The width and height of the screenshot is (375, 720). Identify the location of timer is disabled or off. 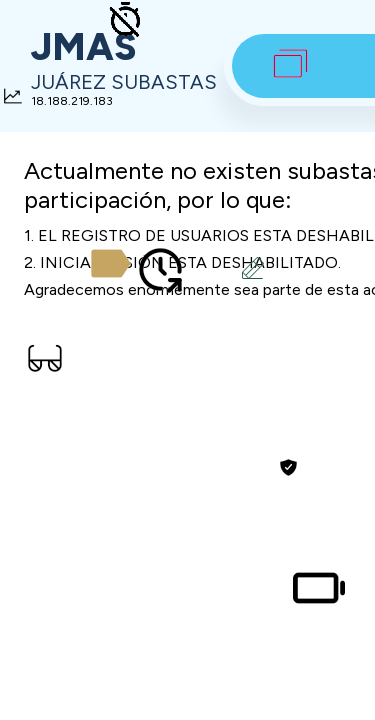
(125, 19).